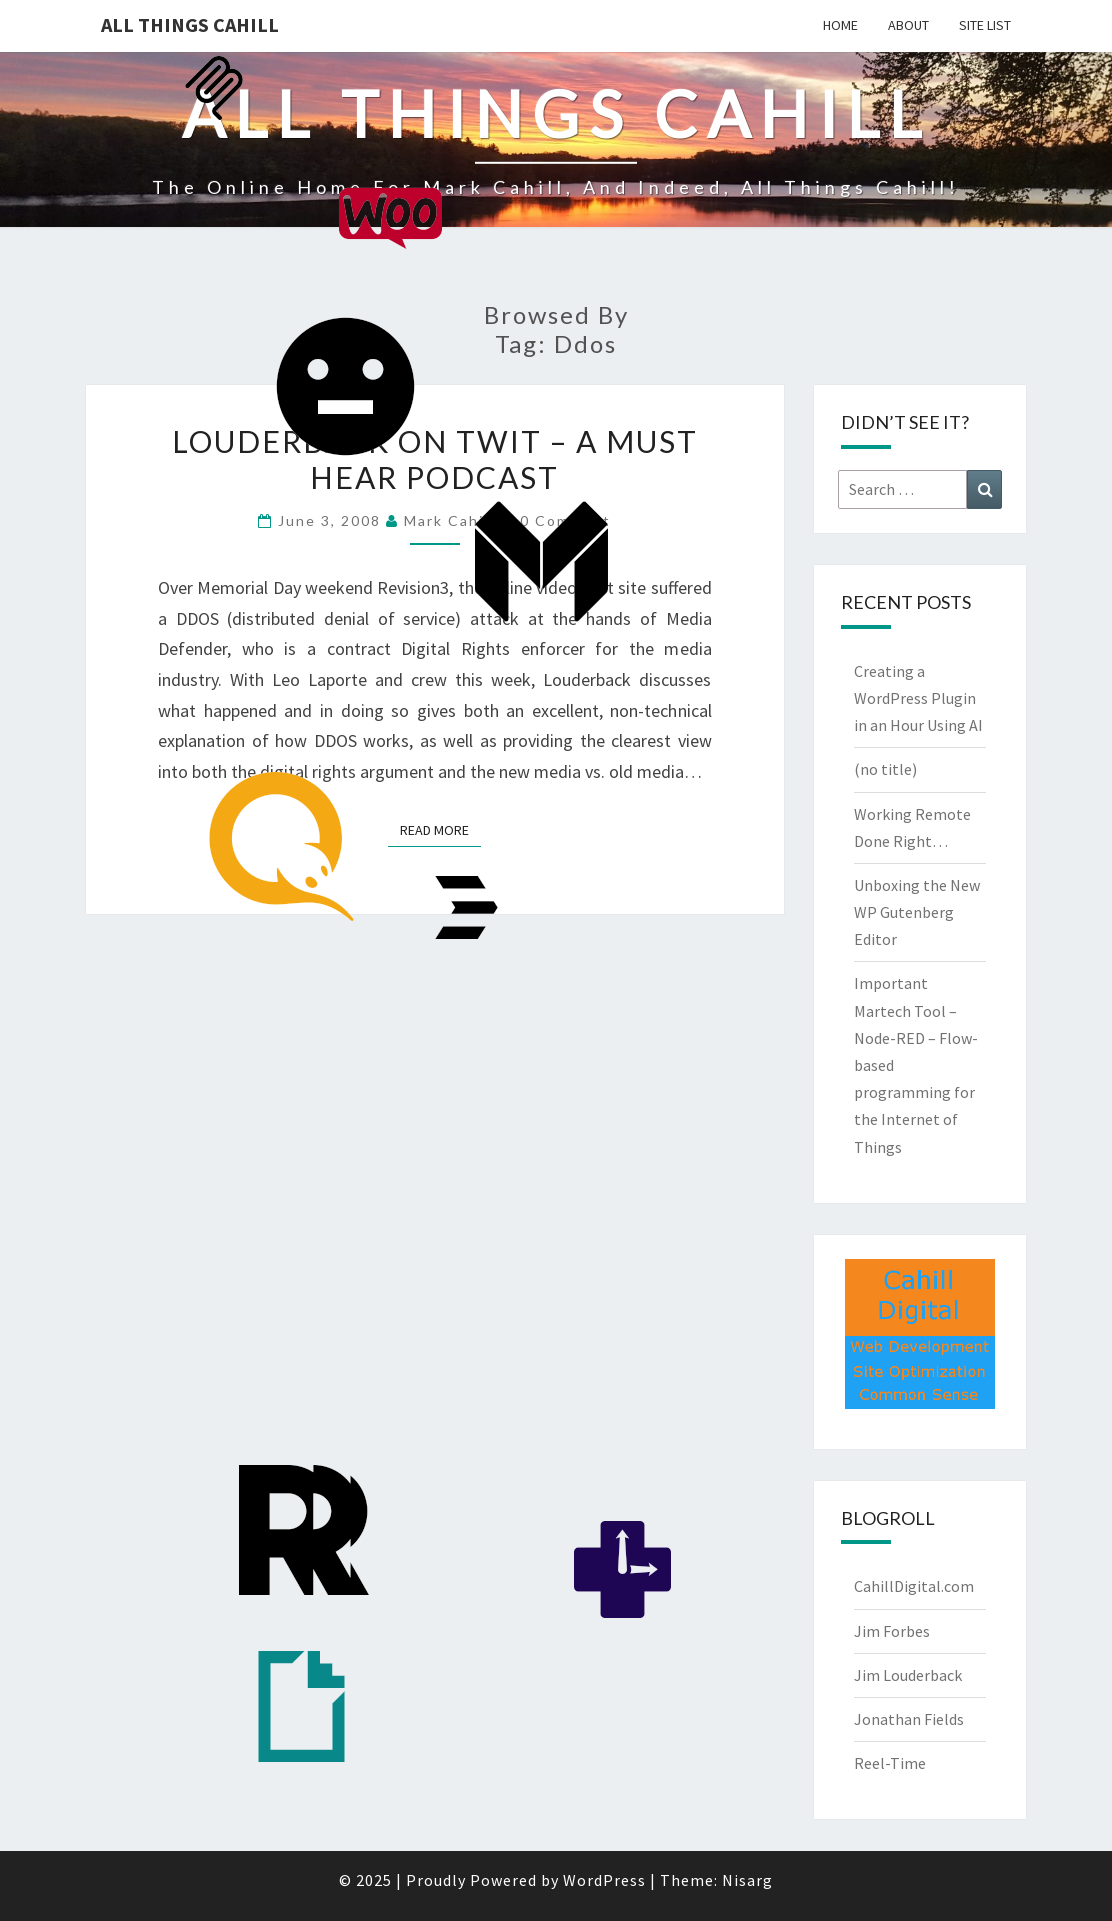 This screenshot has width=1112, height=1921. I want to click on model context protocol (MCP) logo, so click(214, 88).